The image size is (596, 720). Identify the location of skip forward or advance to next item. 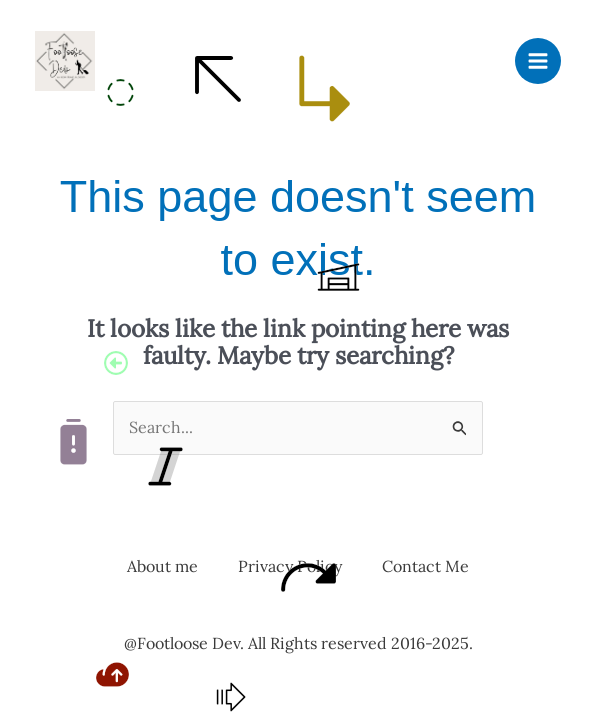
(230, 697).